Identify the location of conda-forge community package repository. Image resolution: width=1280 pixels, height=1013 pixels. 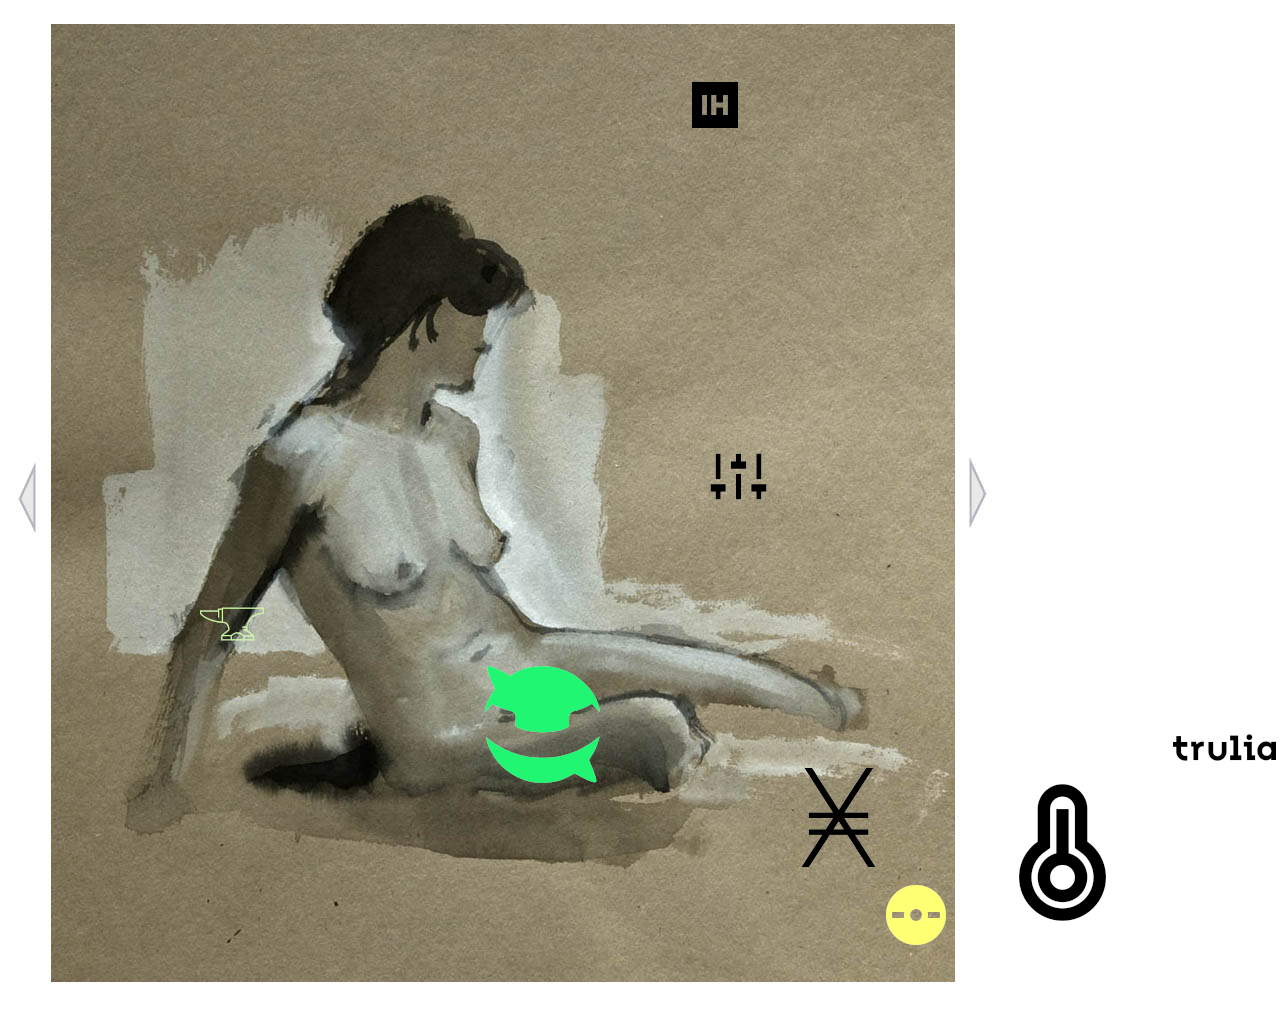
(232, 624).